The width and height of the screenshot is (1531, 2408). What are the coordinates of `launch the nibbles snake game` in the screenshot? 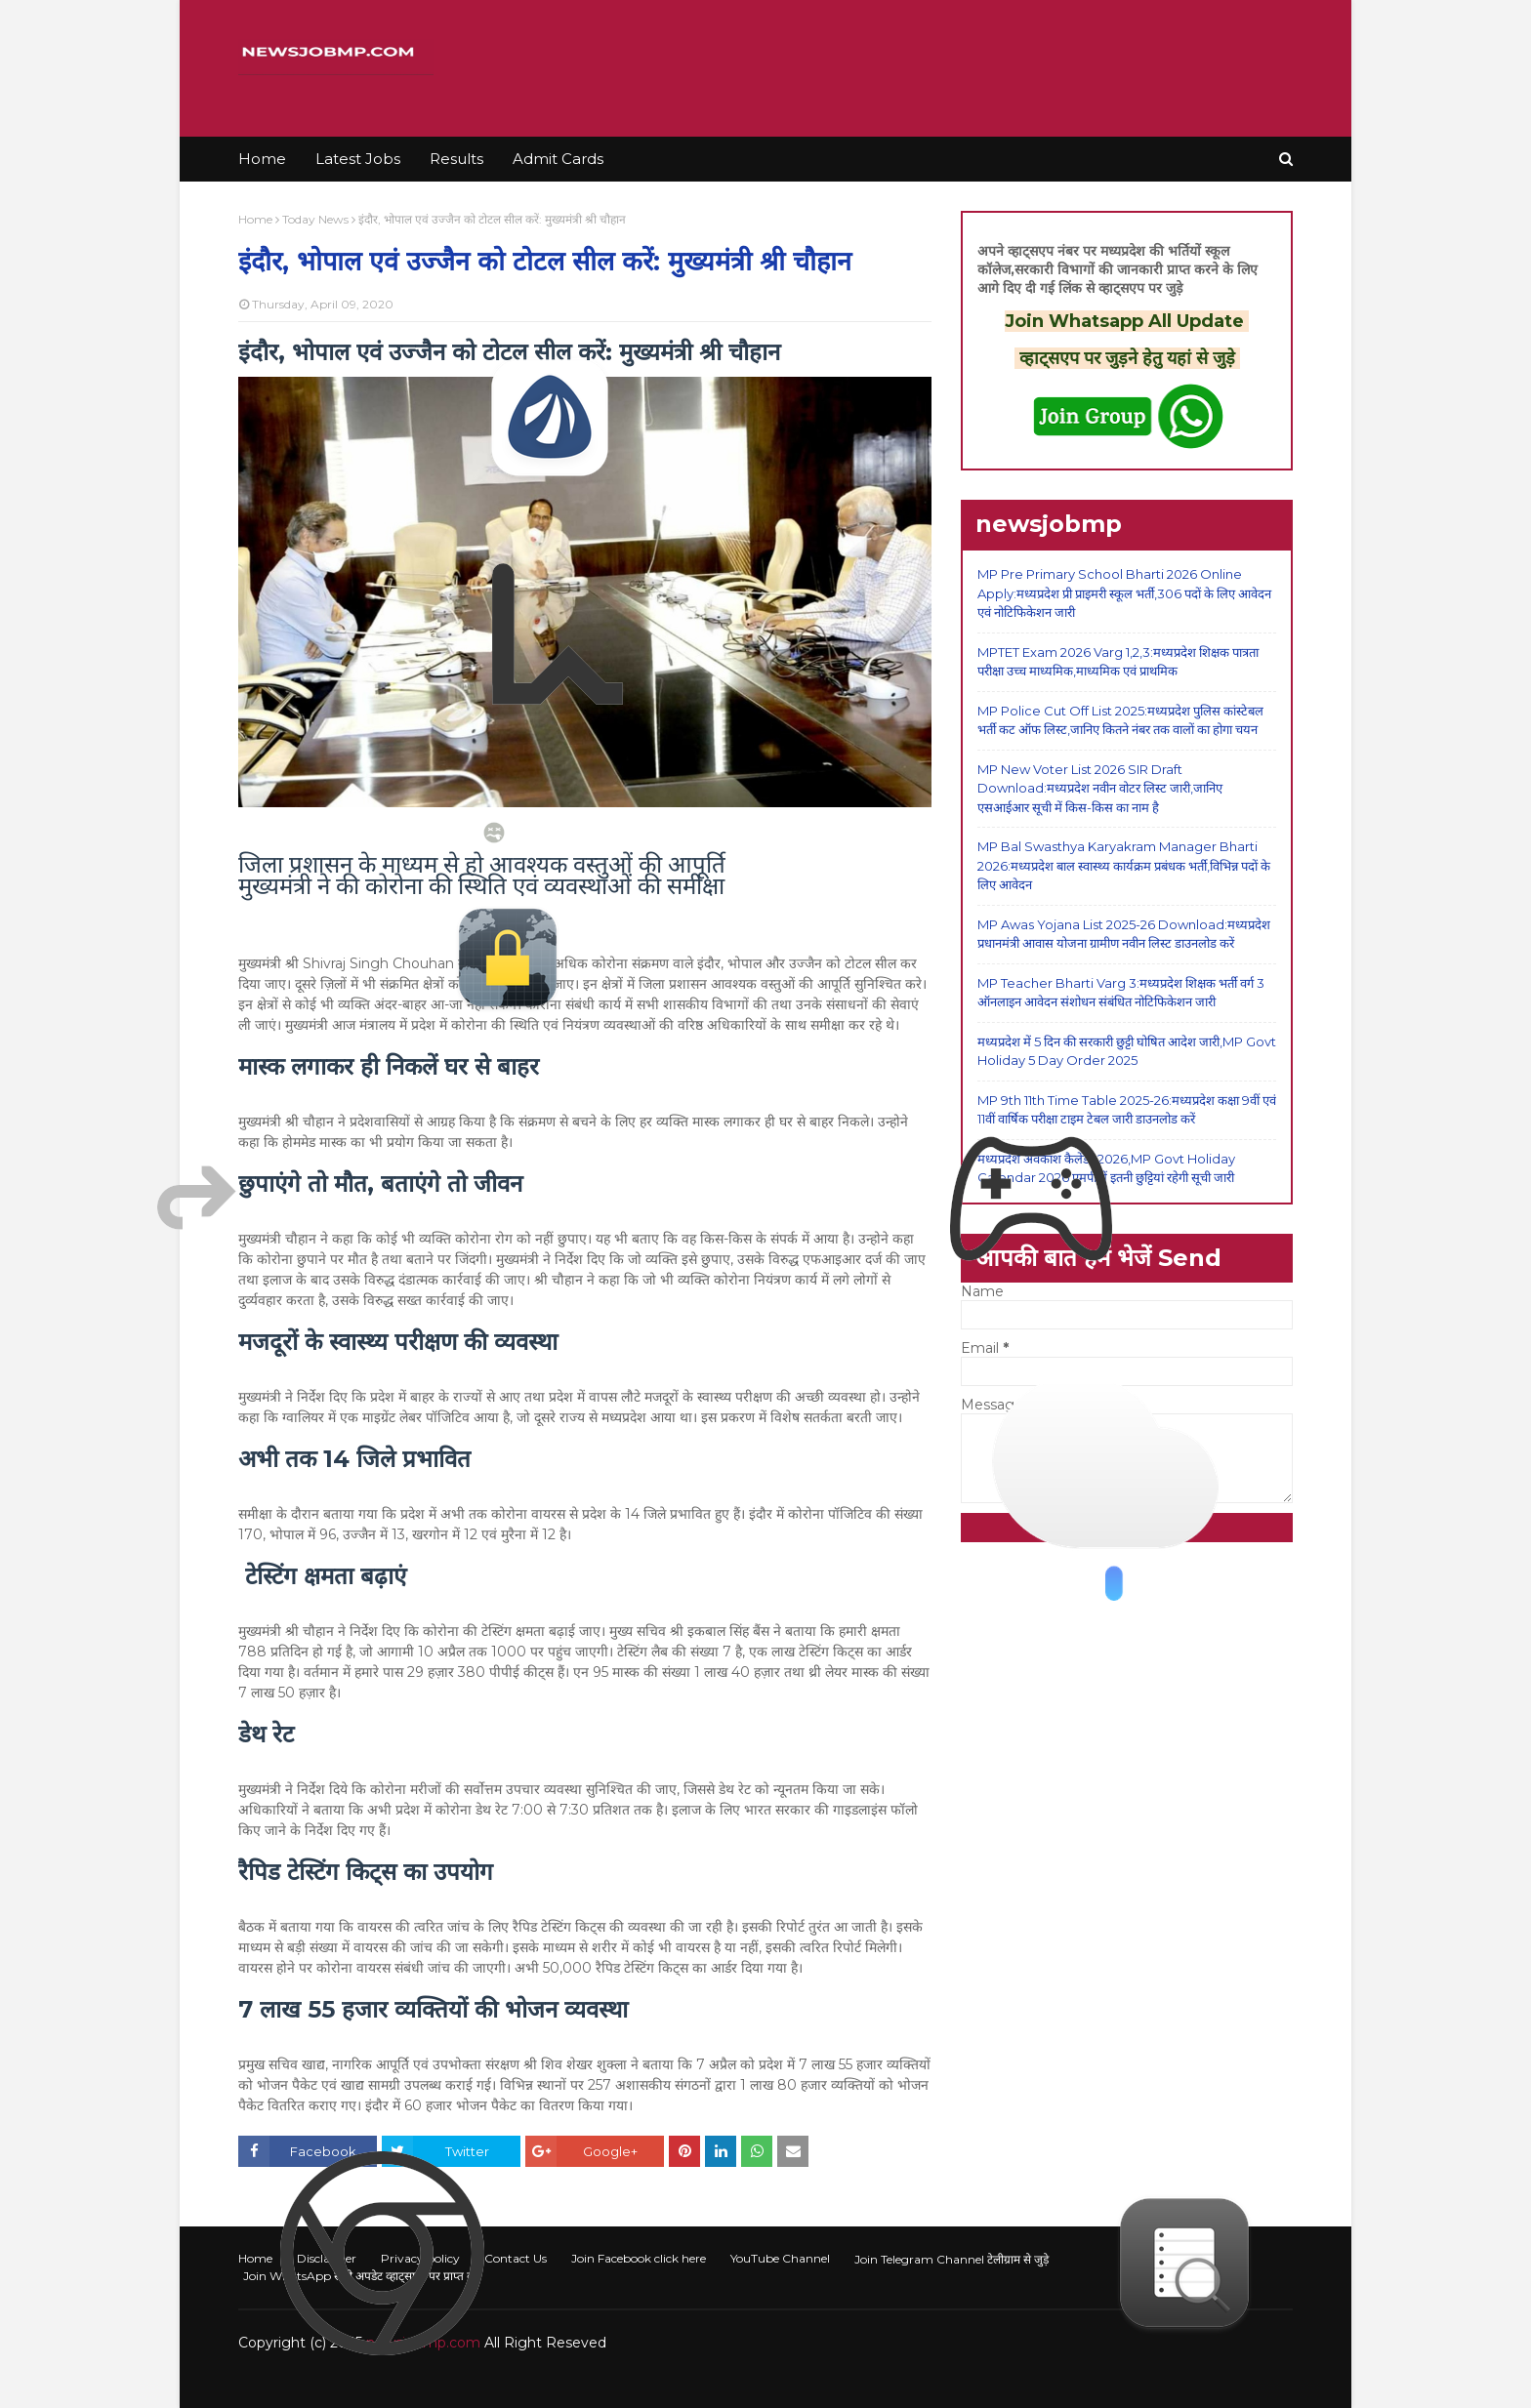 It's located at (558, 639).